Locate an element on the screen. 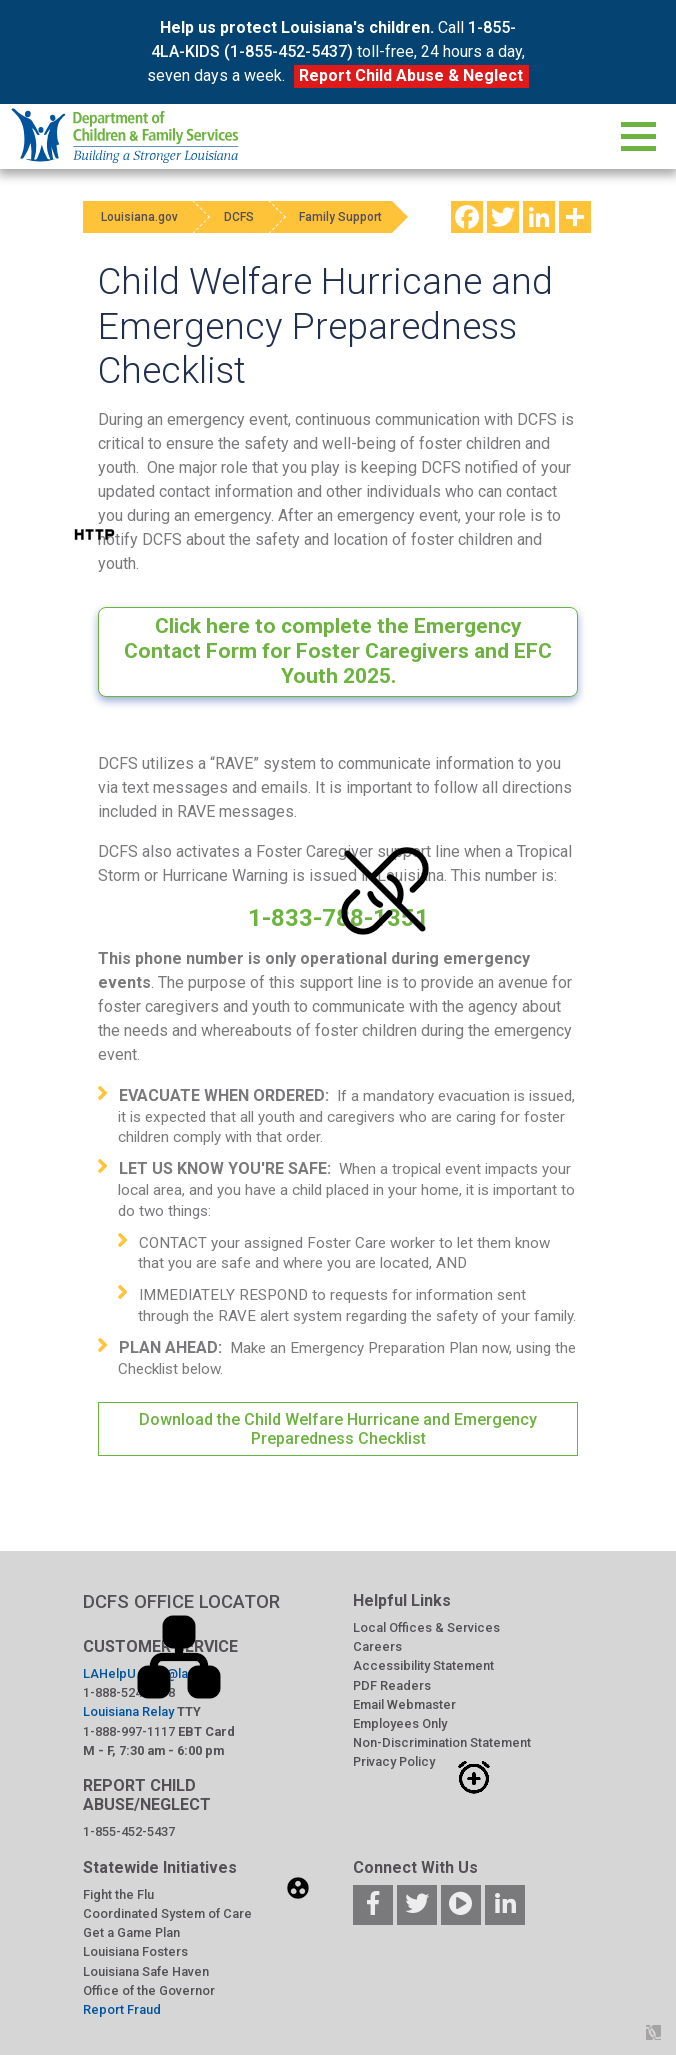 Image resolution: width=676 pixels, height=2055 pixels. view or manage group workspaces is located at coordinates (298, 1888).